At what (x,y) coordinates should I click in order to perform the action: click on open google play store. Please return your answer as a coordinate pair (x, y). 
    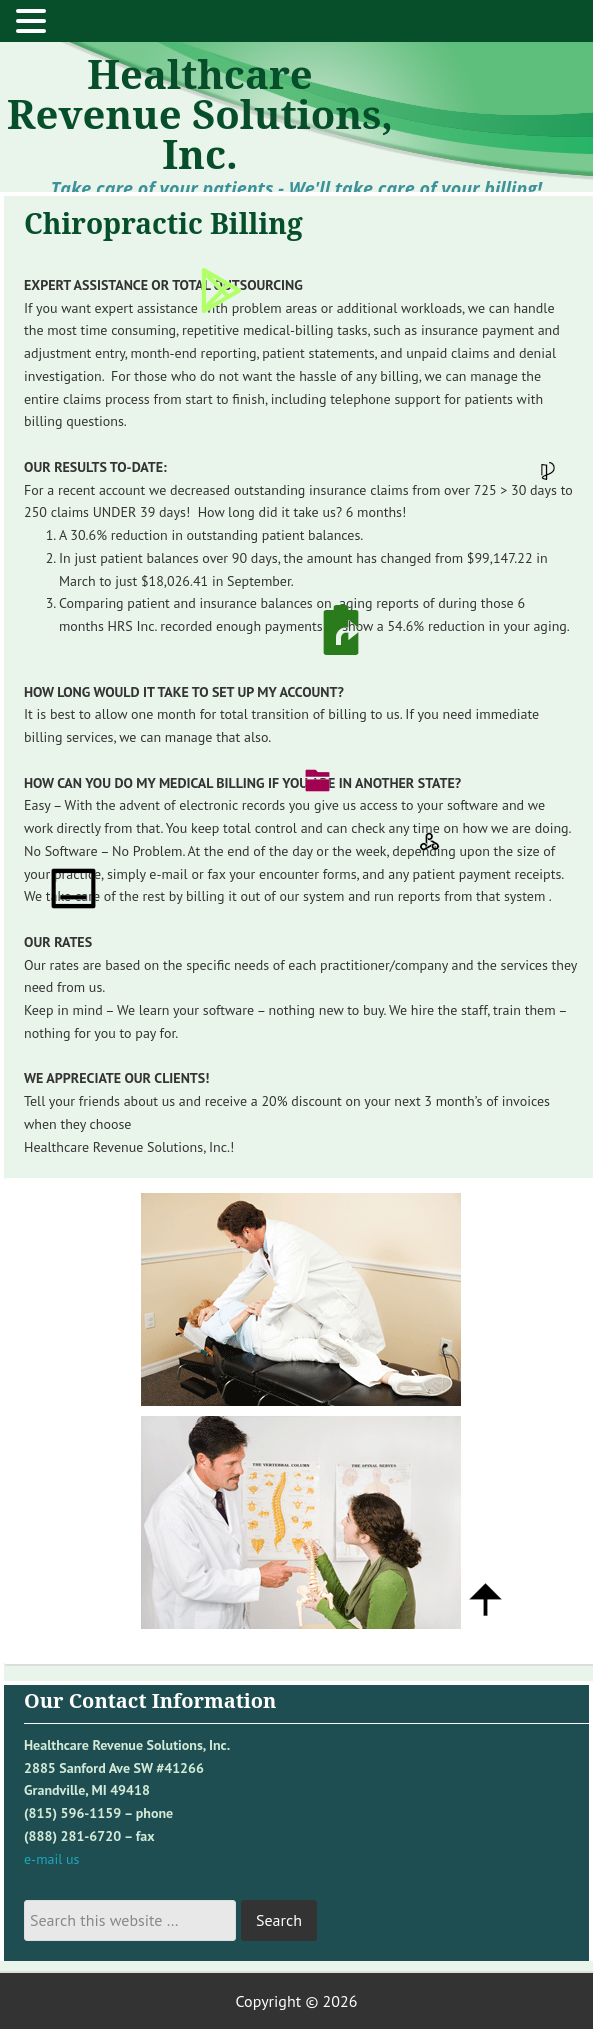
    Looking at the image, I should click on (221, 290).